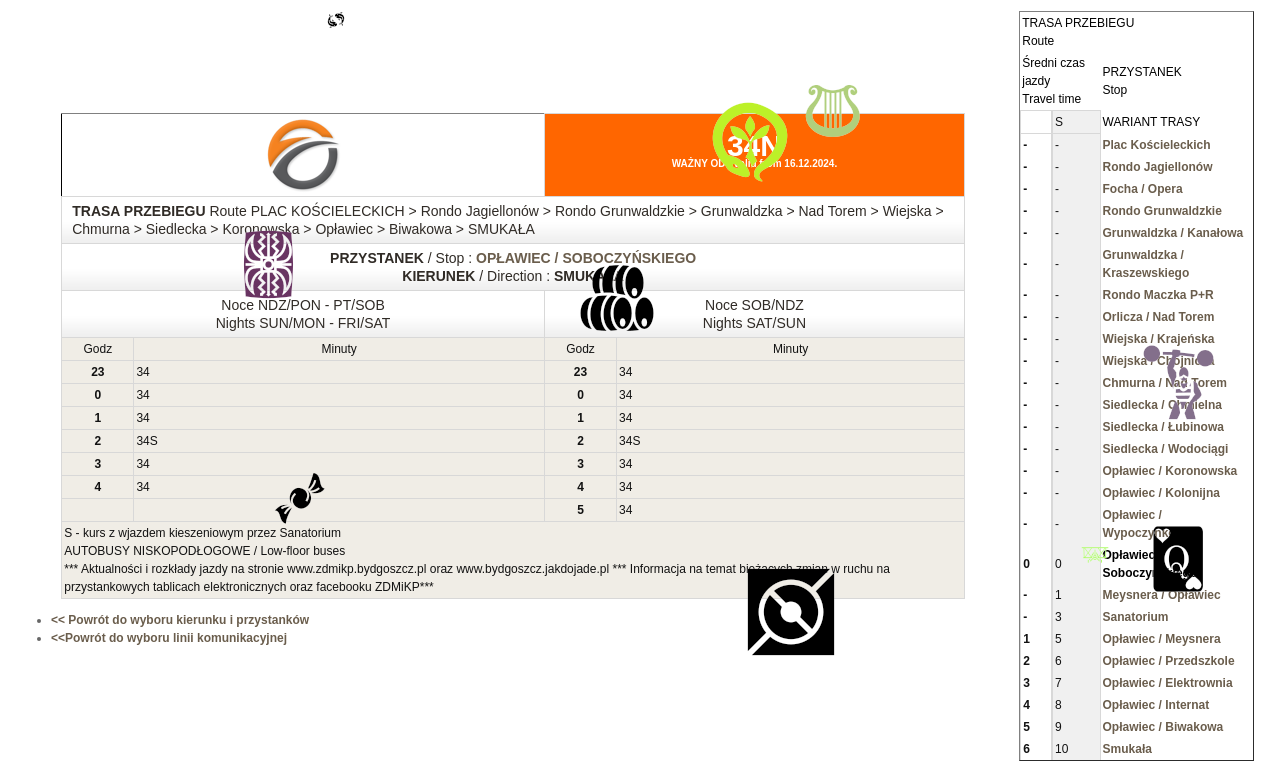 The height and width of the screenshot is (772, 1265). Describe the element at coordinates (833, 110) in the screenshot. I see `access music or audio features` at that location.